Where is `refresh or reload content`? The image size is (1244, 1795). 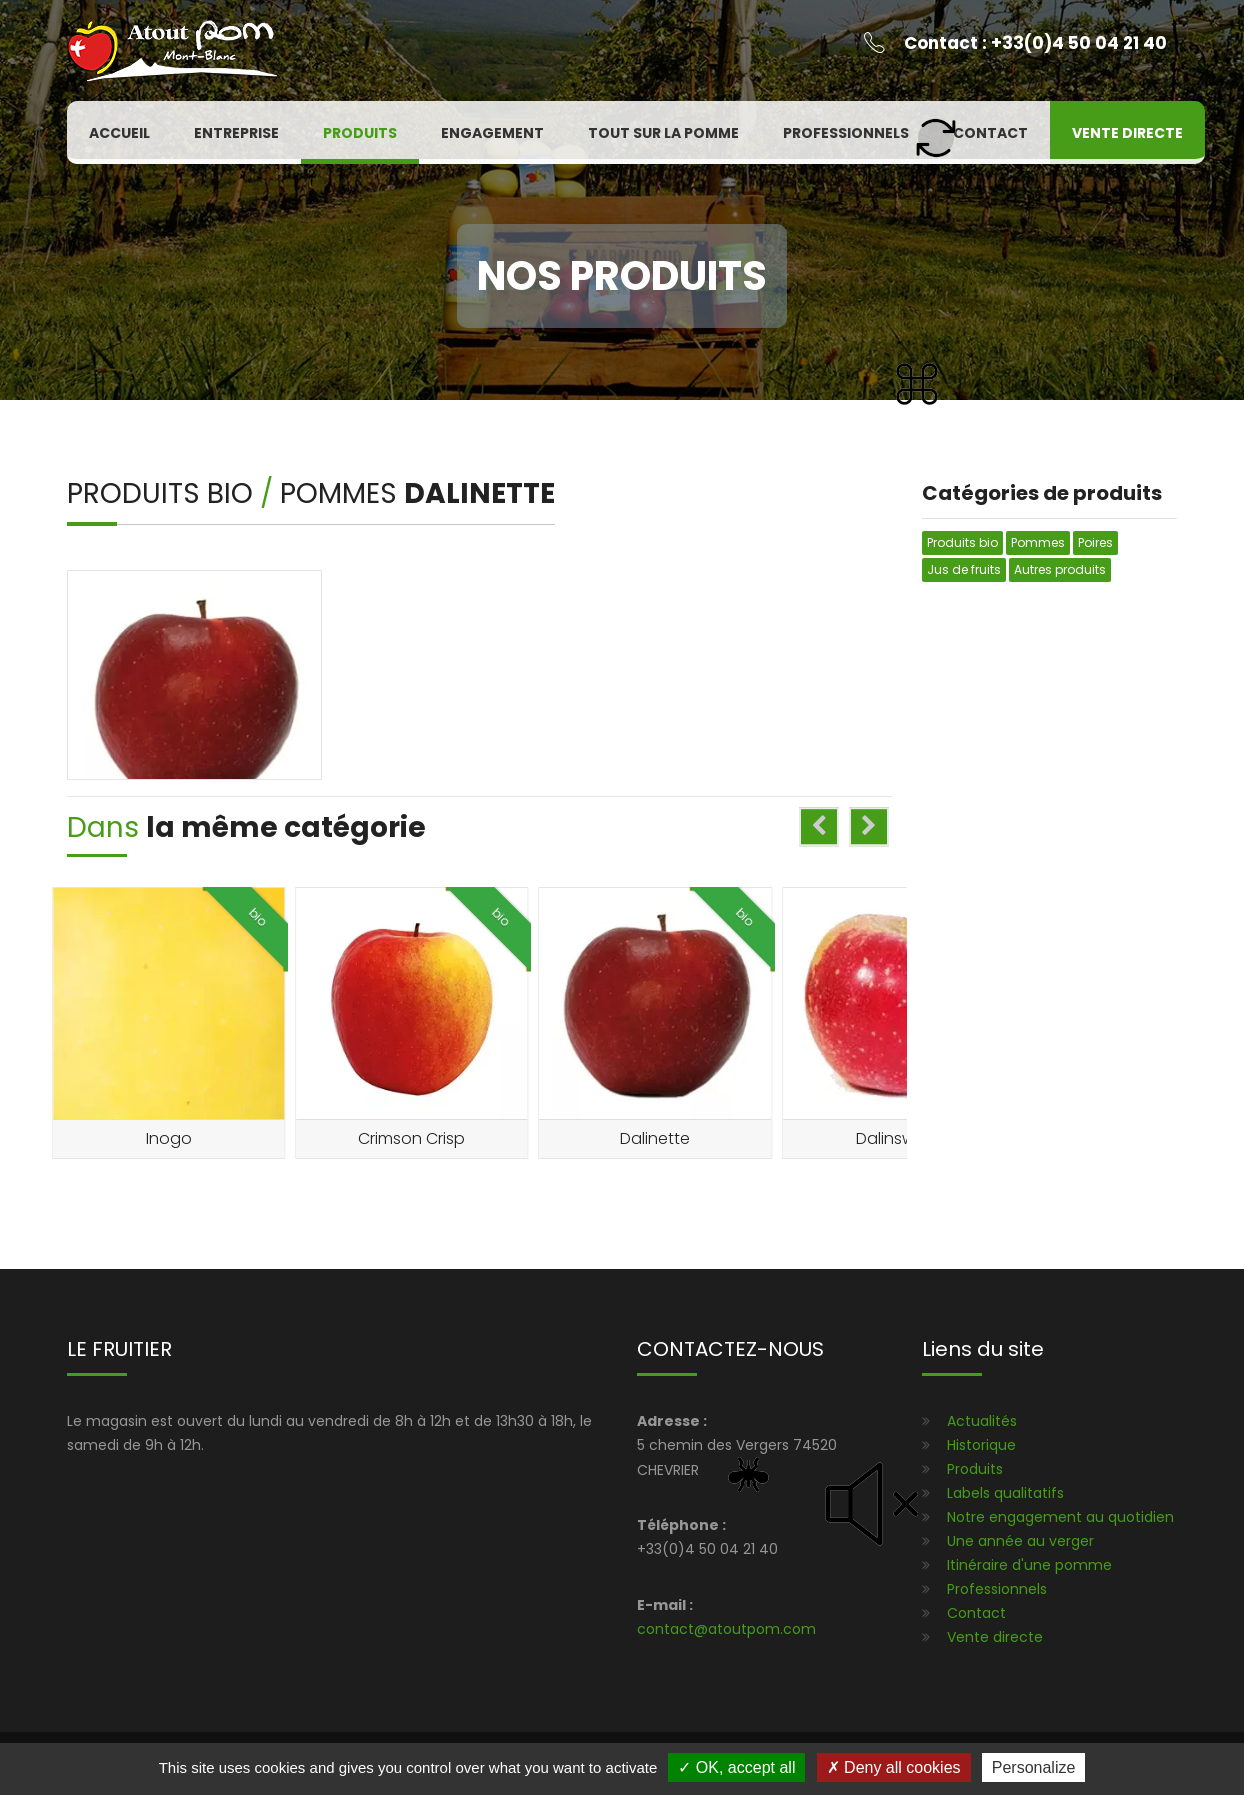 refresh or reload content is located at coordinates (936, 138).